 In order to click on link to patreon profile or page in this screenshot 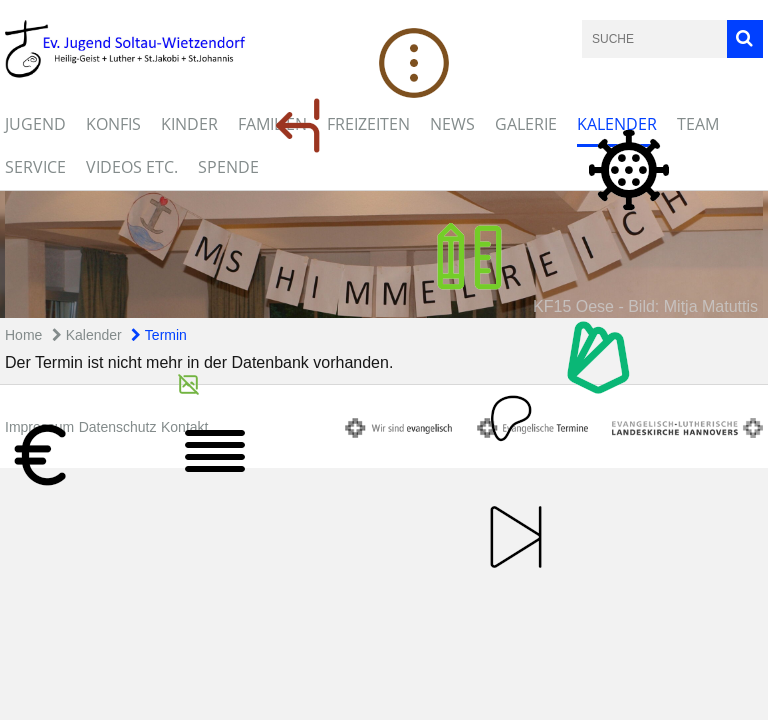, I will do `click(509, 417)`.